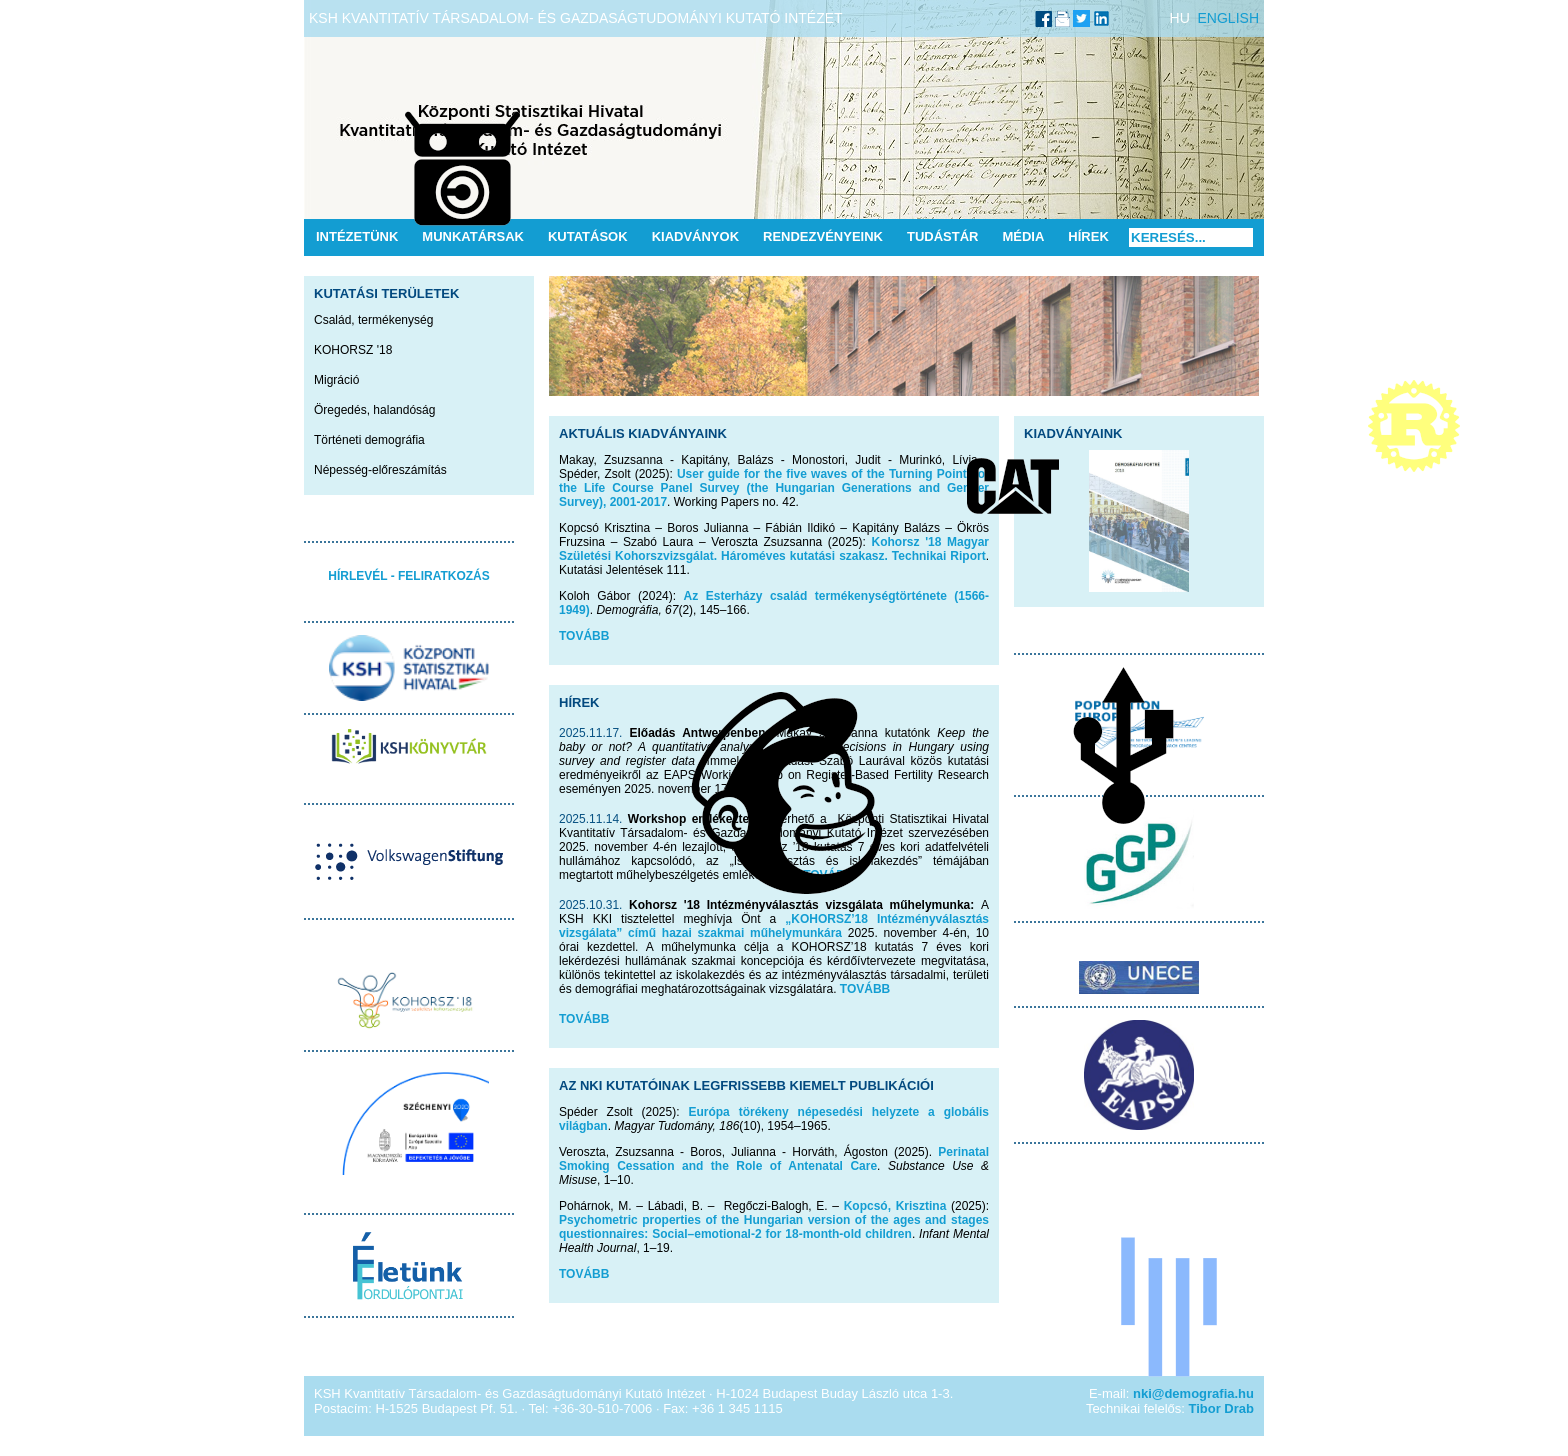  I want to click on open mailchimp email marketing platform, so click(787, 793).